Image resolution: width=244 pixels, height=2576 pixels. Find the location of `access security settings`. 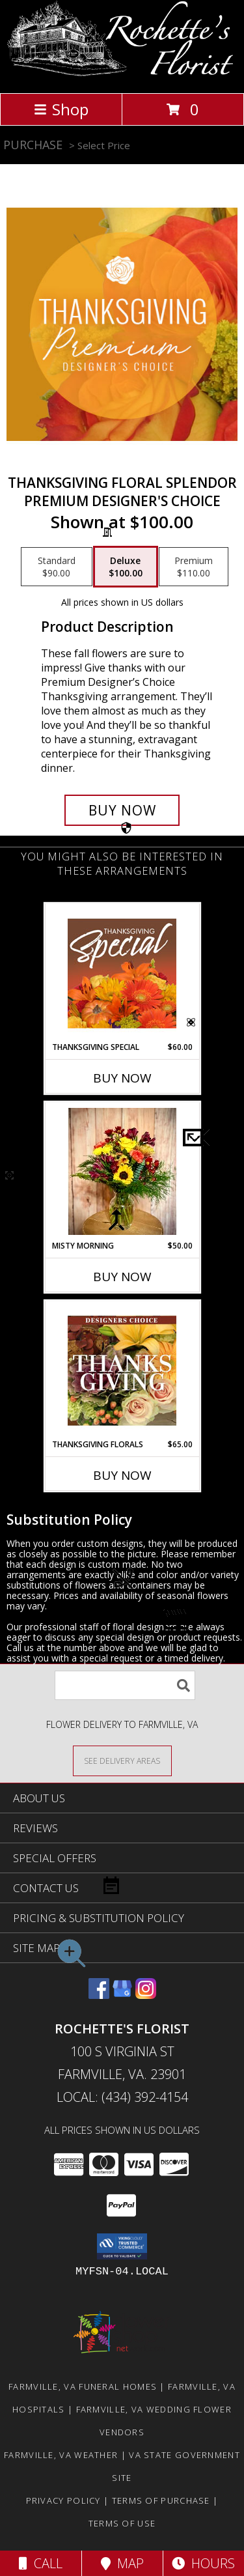

access security settings is located at coordinates (126, 828).